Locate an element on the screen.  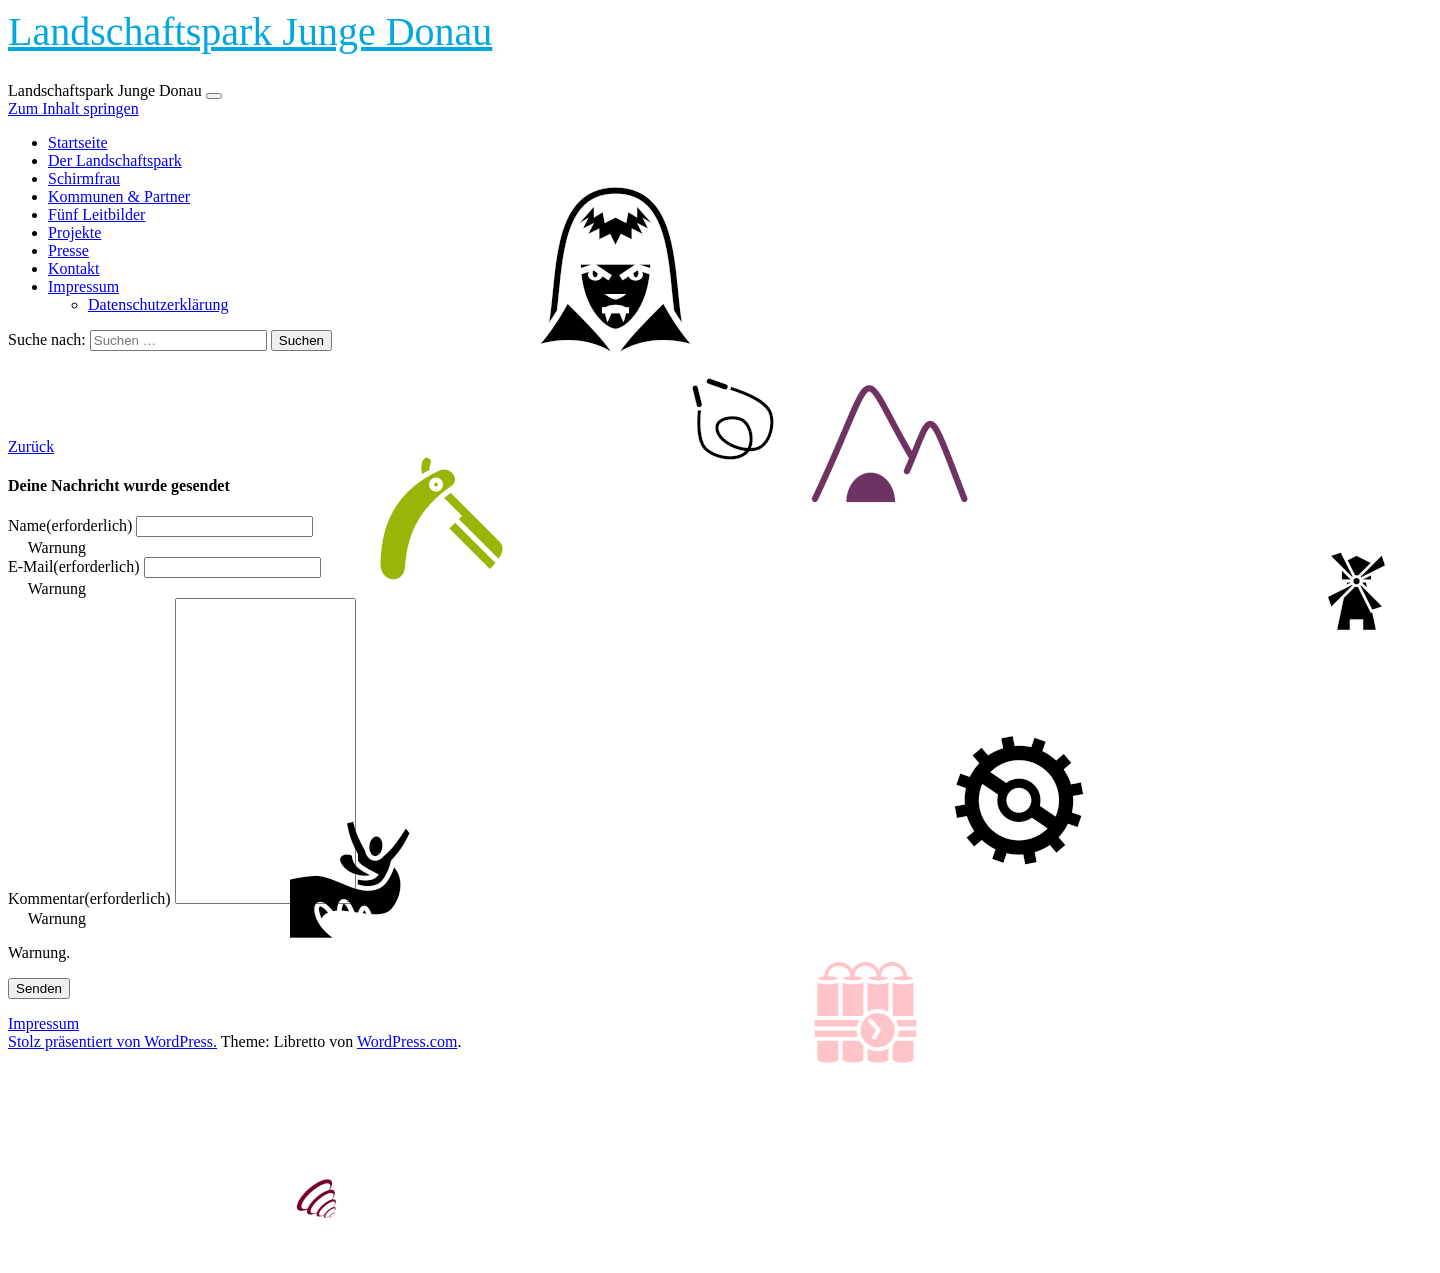
access pokémon game settings is located at coordinates (1018, 799).